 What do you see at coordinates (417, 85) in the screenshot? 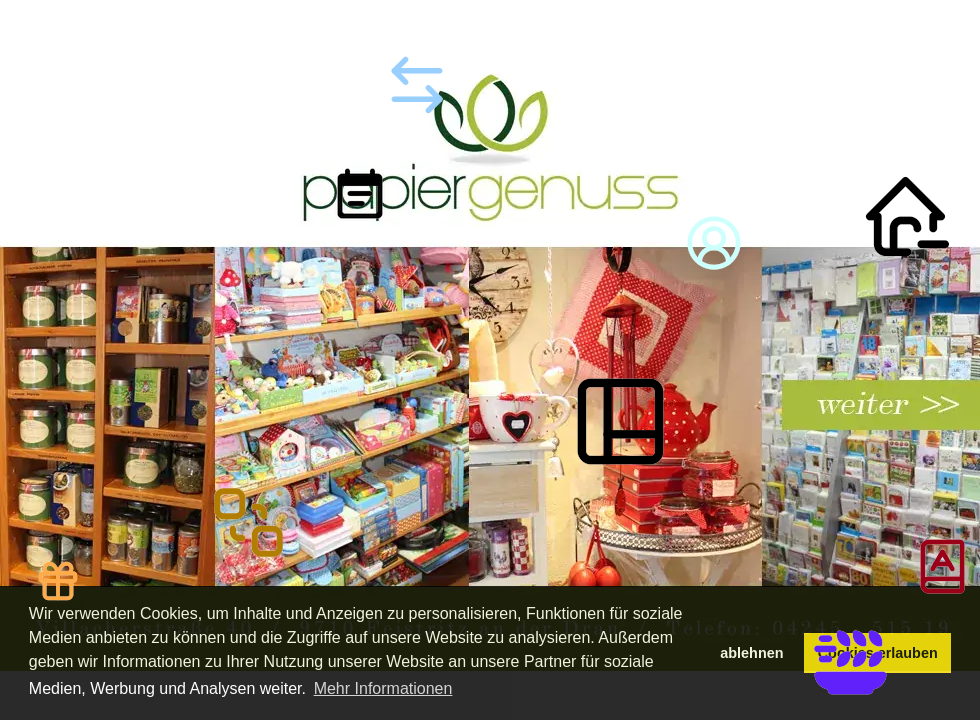
I see `swap or exchange items` at bounding box center [417, 85].